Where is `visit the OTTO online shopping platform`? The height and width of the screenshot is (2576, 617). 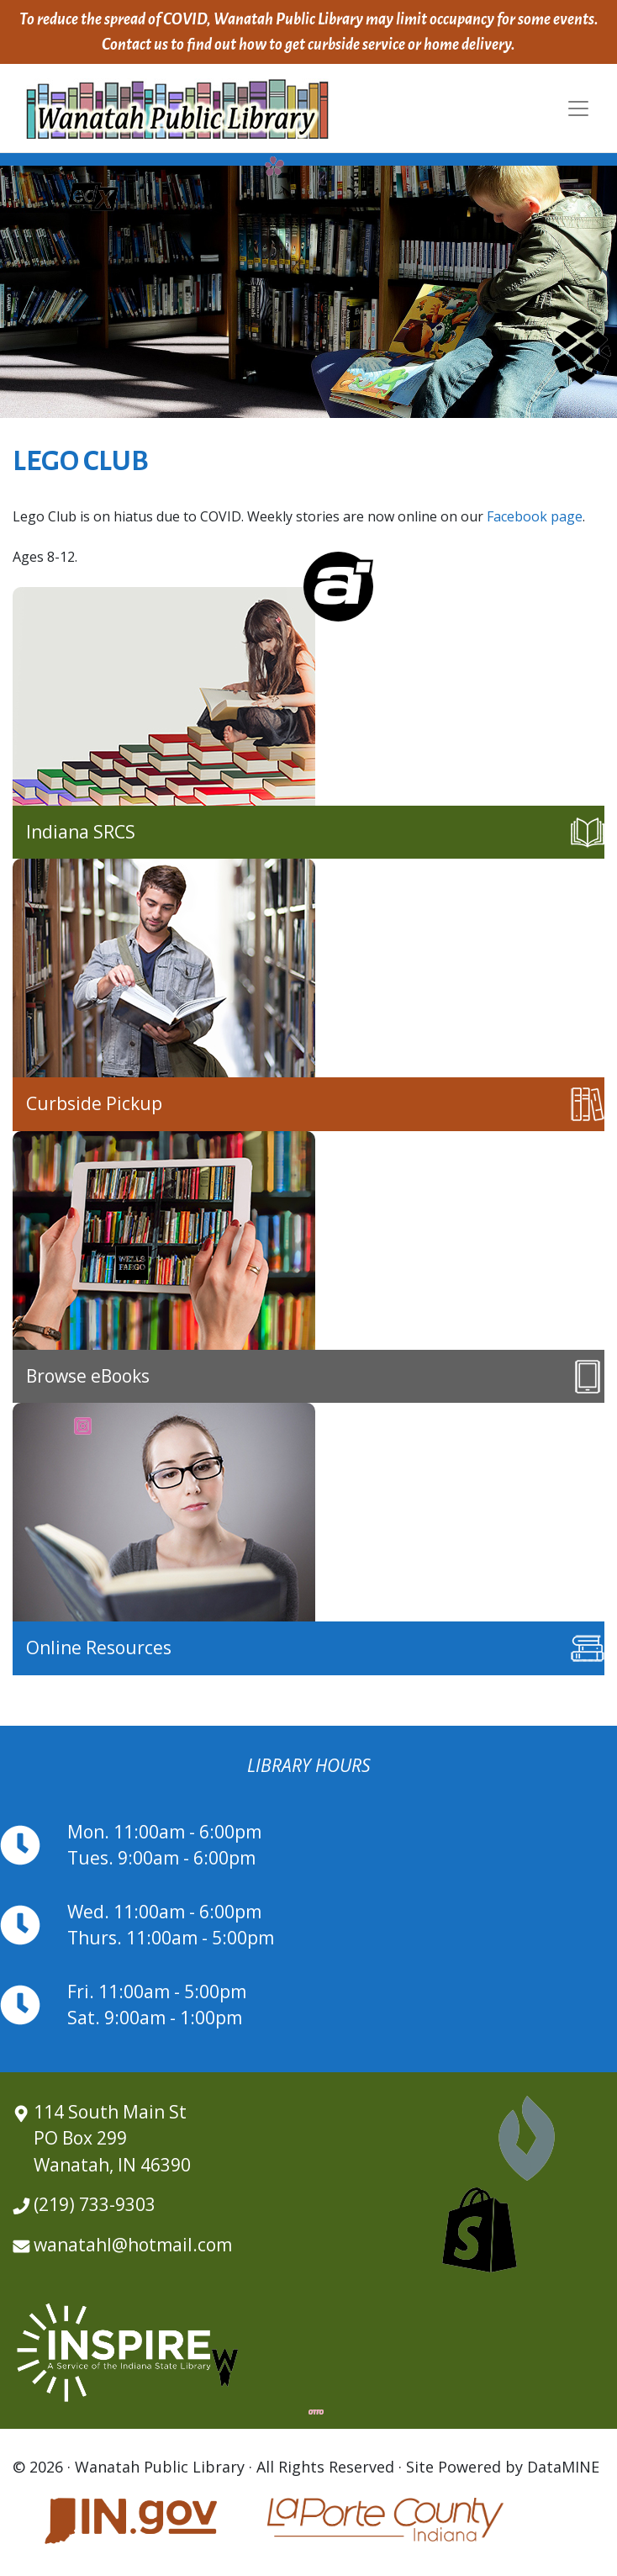 visit the OTTO online shopping platform is located at coordinates (316, 2412).